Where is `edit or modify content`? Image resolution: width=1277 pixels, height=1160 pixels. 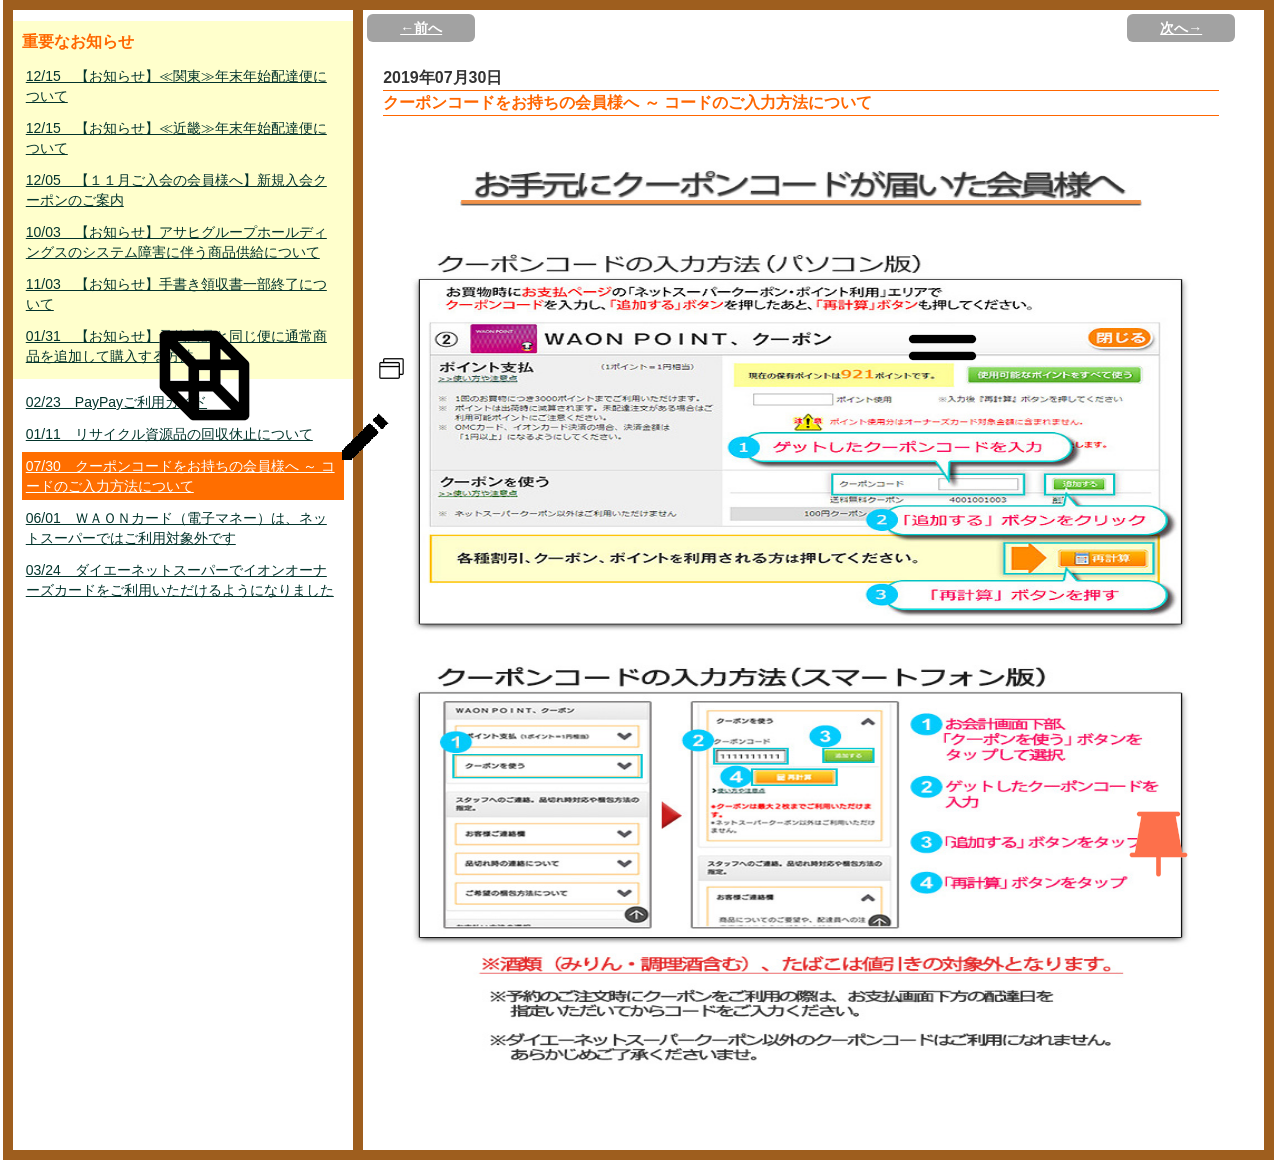
edit or modify content is located at coordinates (364, 437).